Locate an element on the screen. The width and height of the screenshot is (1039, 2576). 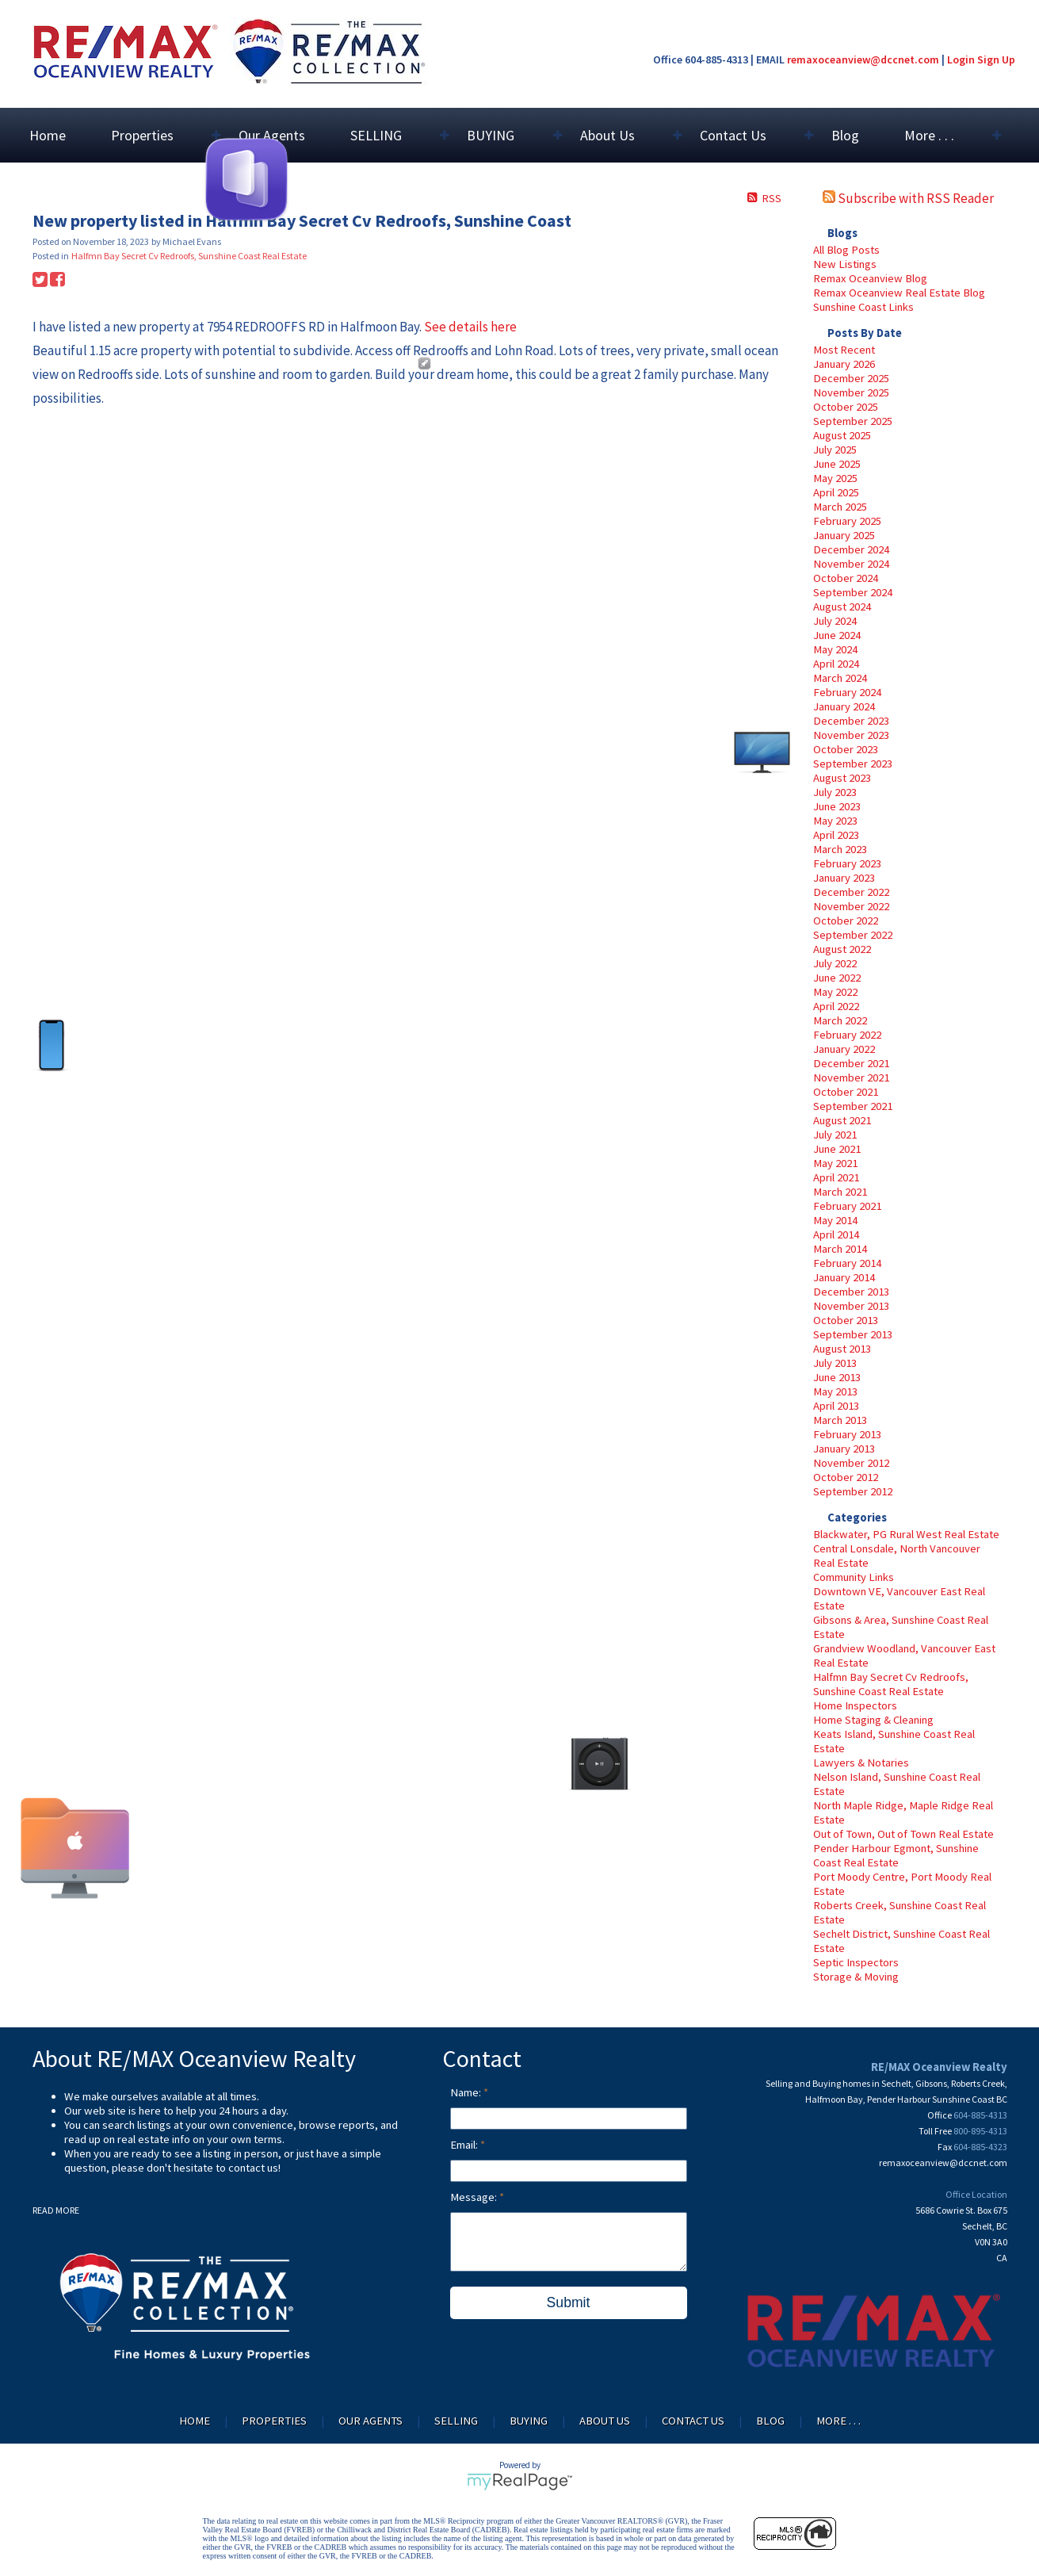
display settings for connected monitor is located at coordinates (762, 746).